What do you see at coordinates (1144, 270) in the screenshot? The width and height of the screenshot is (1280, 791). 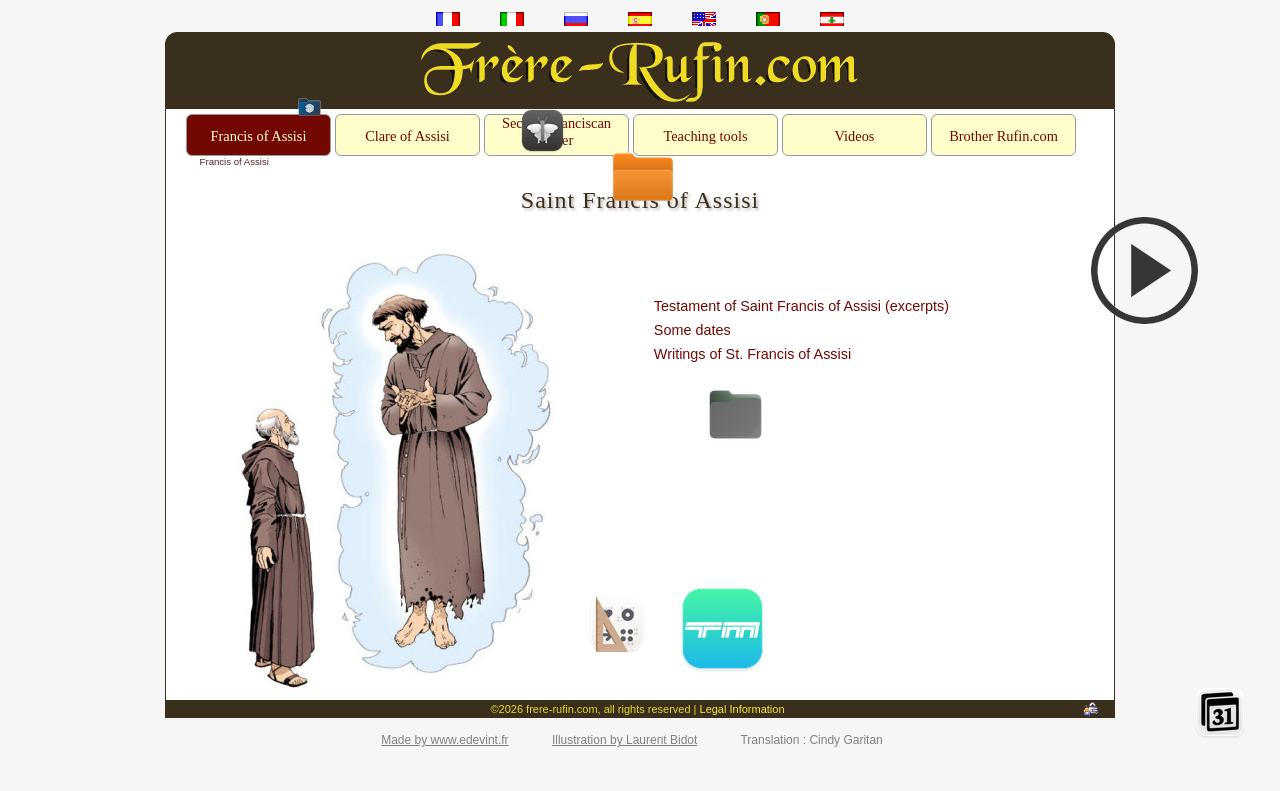 I see `start or resume a process` at bounding box center [1144, 270].